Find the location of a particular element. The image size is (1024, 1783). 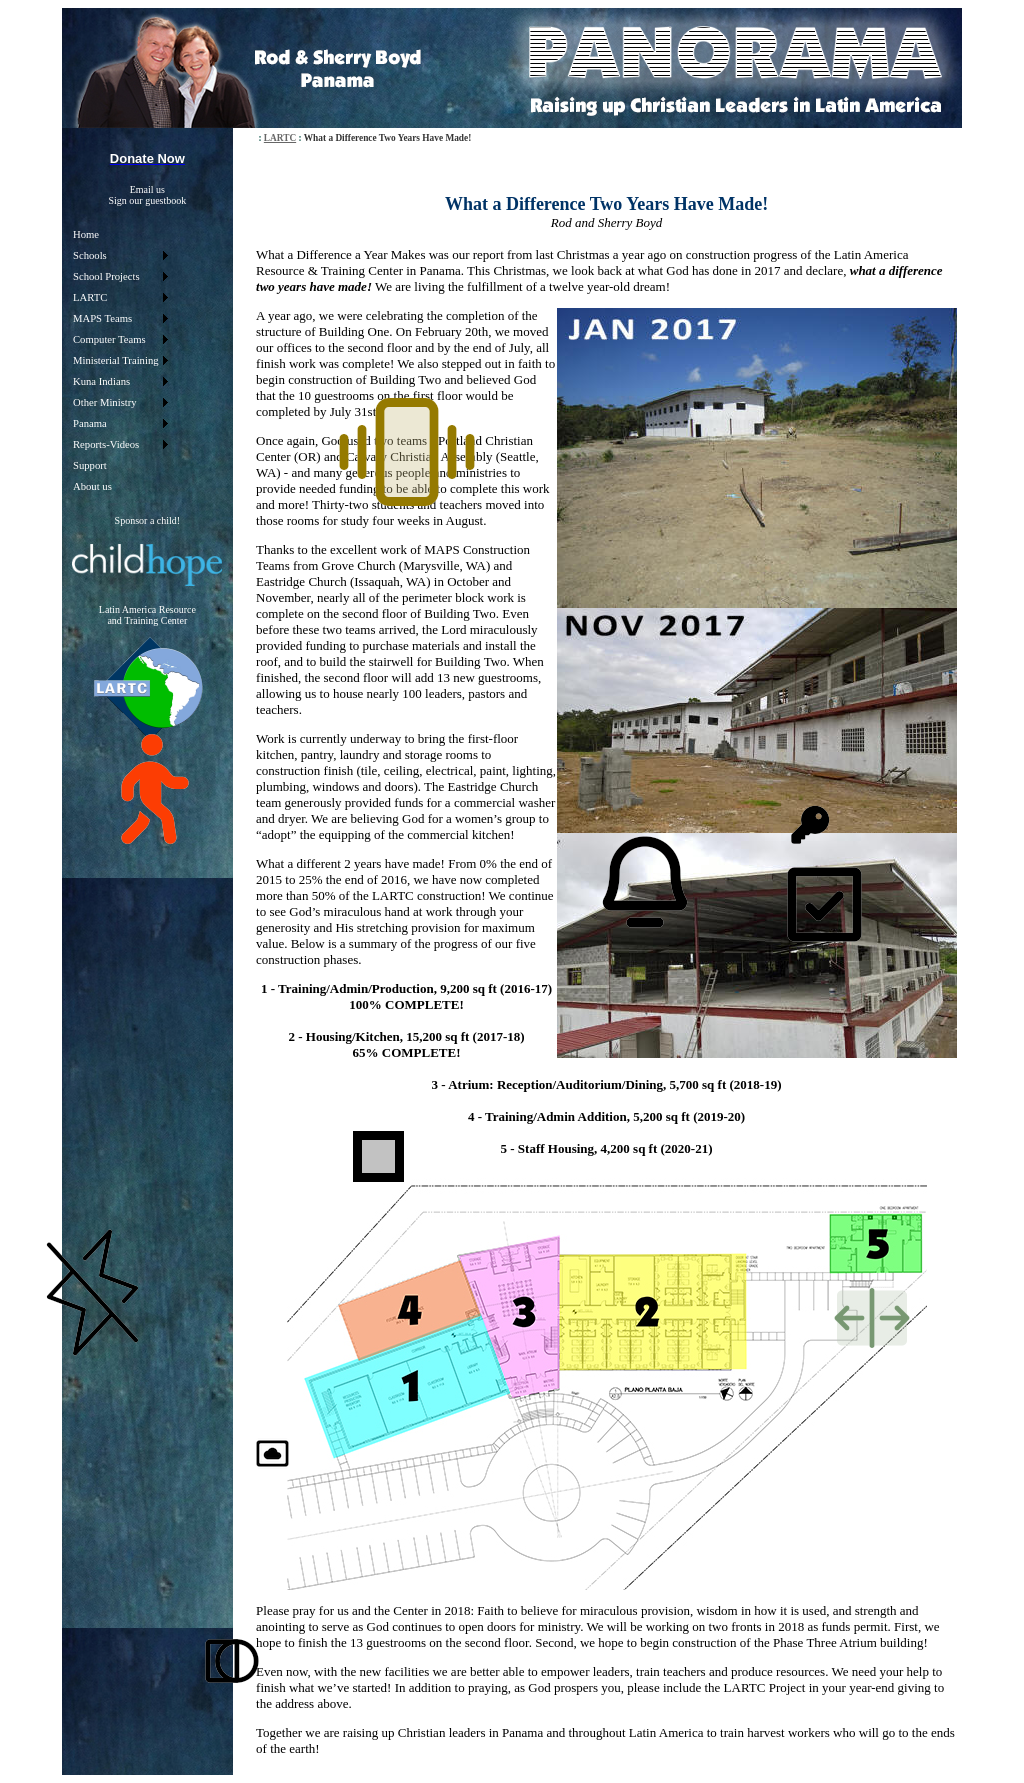

access security or login settings is located at coordinates (809, 825).